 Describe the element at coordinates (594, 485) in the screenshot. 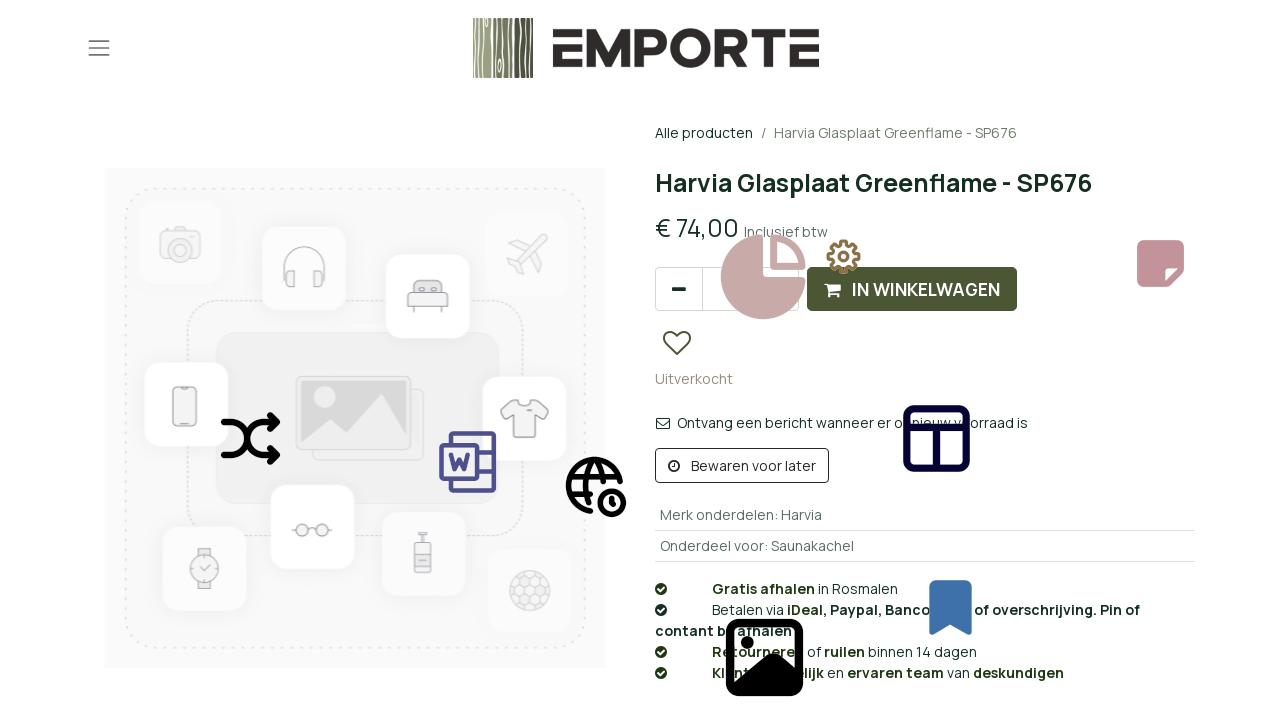

I see `set or change timezone preferences` at that location.